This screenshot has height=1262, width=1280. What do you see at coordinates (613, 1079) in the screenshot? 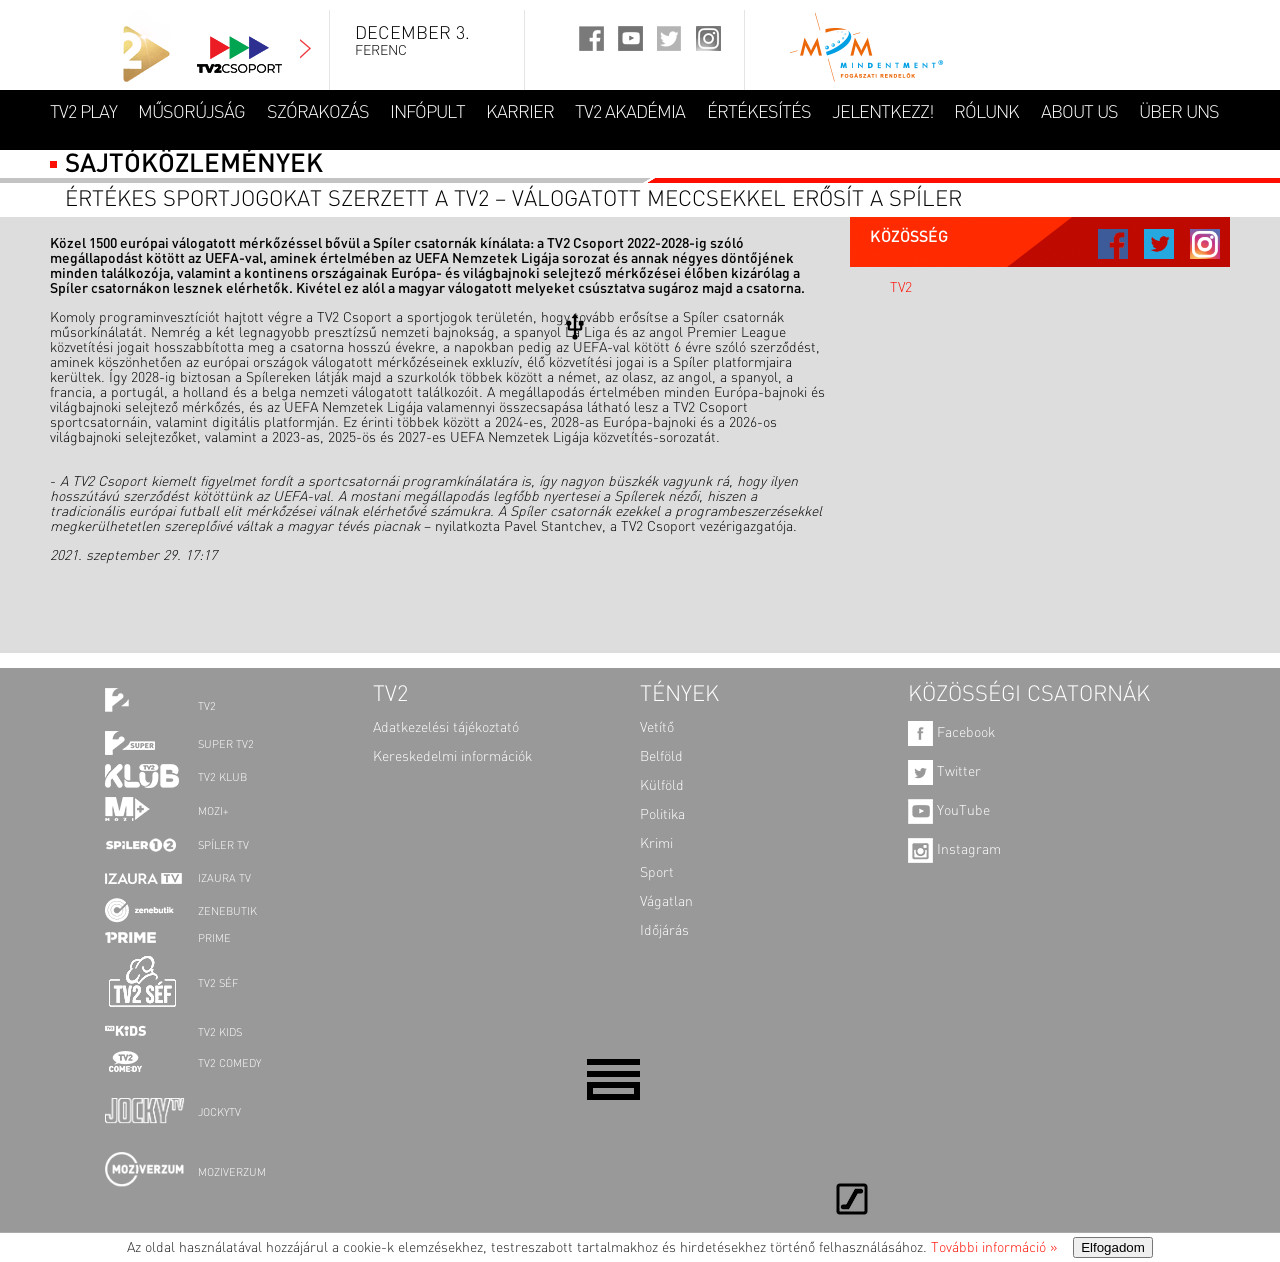
I see `split view horizontally` at bounding box center [613, 1079].